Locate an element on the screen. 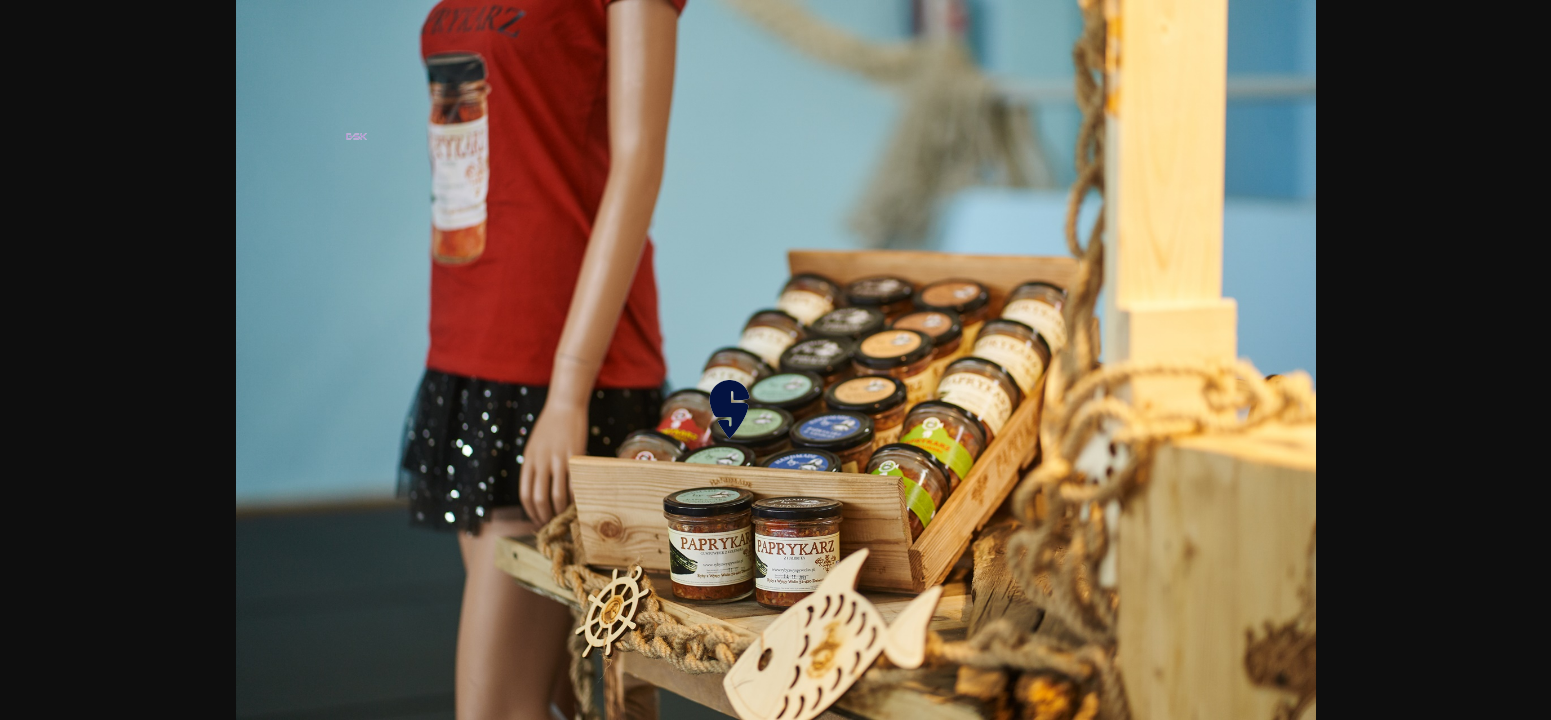  open the Swiggy food delivery app is located at coordinates (729, 409).